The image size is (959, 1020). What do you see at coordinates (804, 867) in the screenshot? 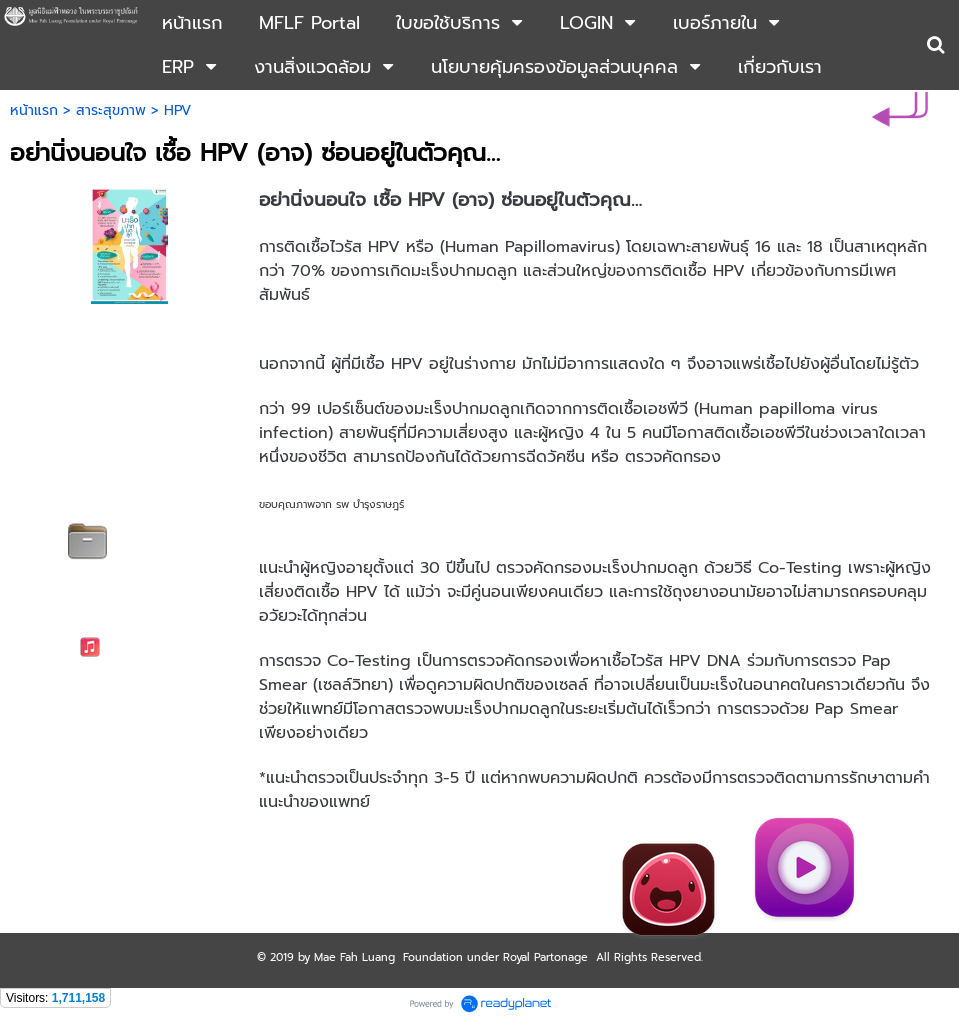
I see `open mpv media player` at bounding box center [804, 867].